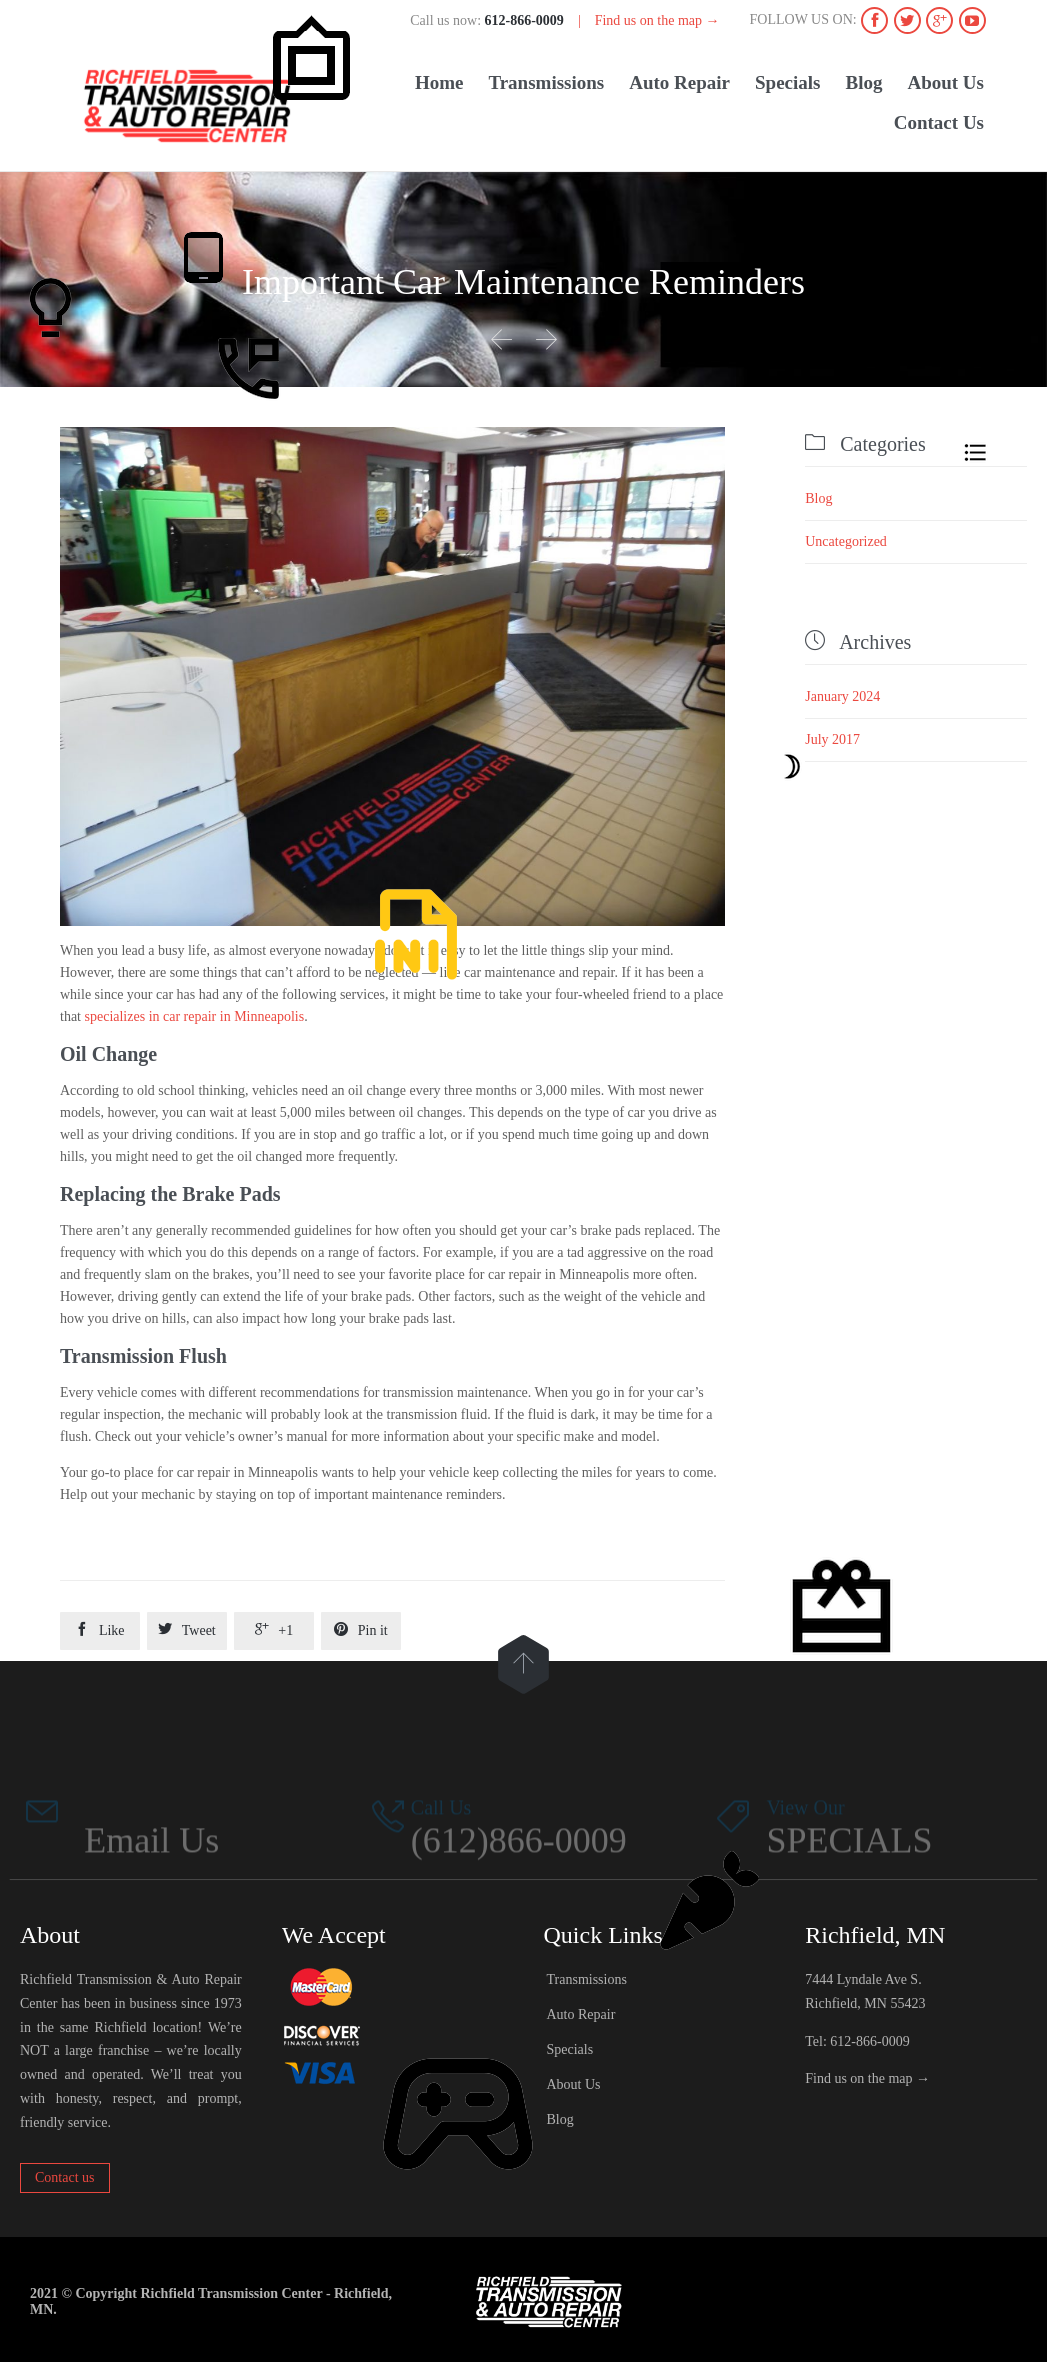 The height and width of the screenshot is (2362, 1047). I want to click on browse vegetable or produce category, so click(706, 1904).